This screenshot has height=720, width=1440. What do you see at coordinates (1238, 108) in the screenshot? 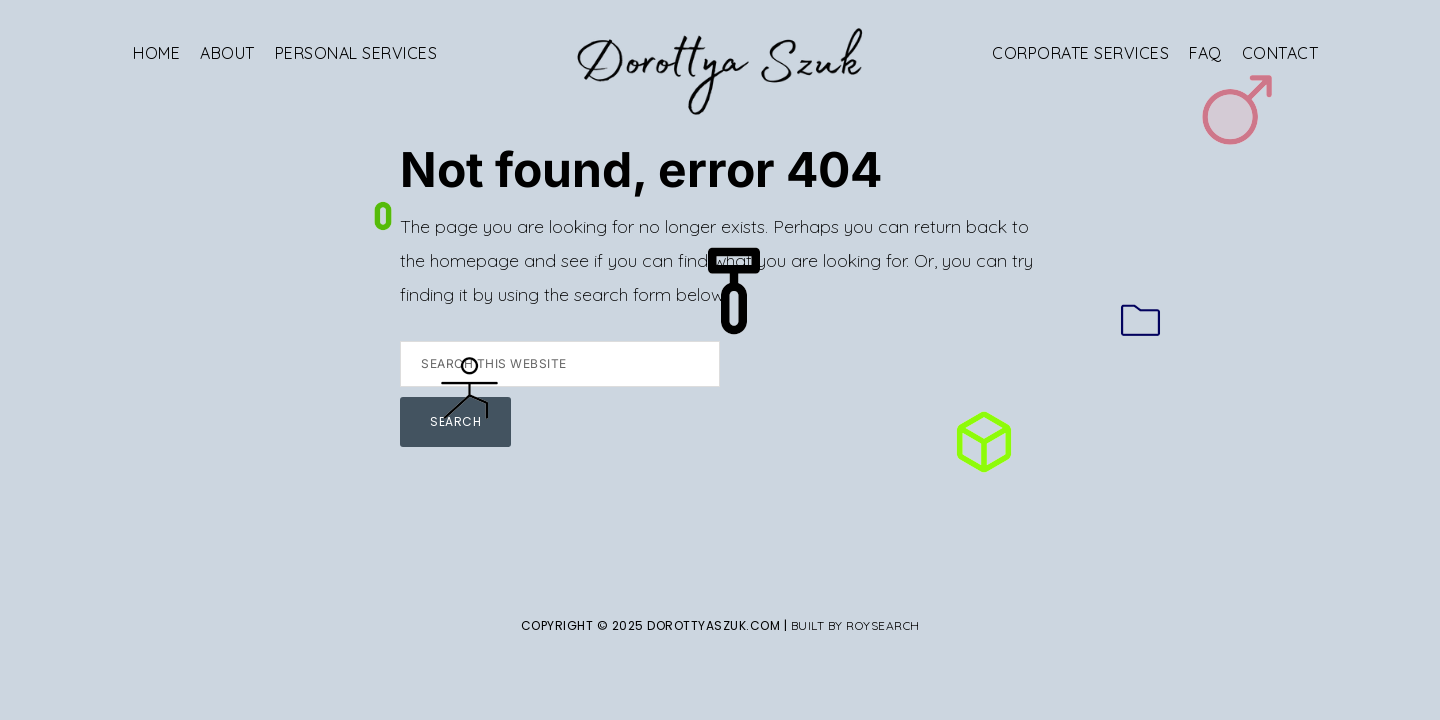
I see `indicates male gender selection` at bounding box center [1238, 108].